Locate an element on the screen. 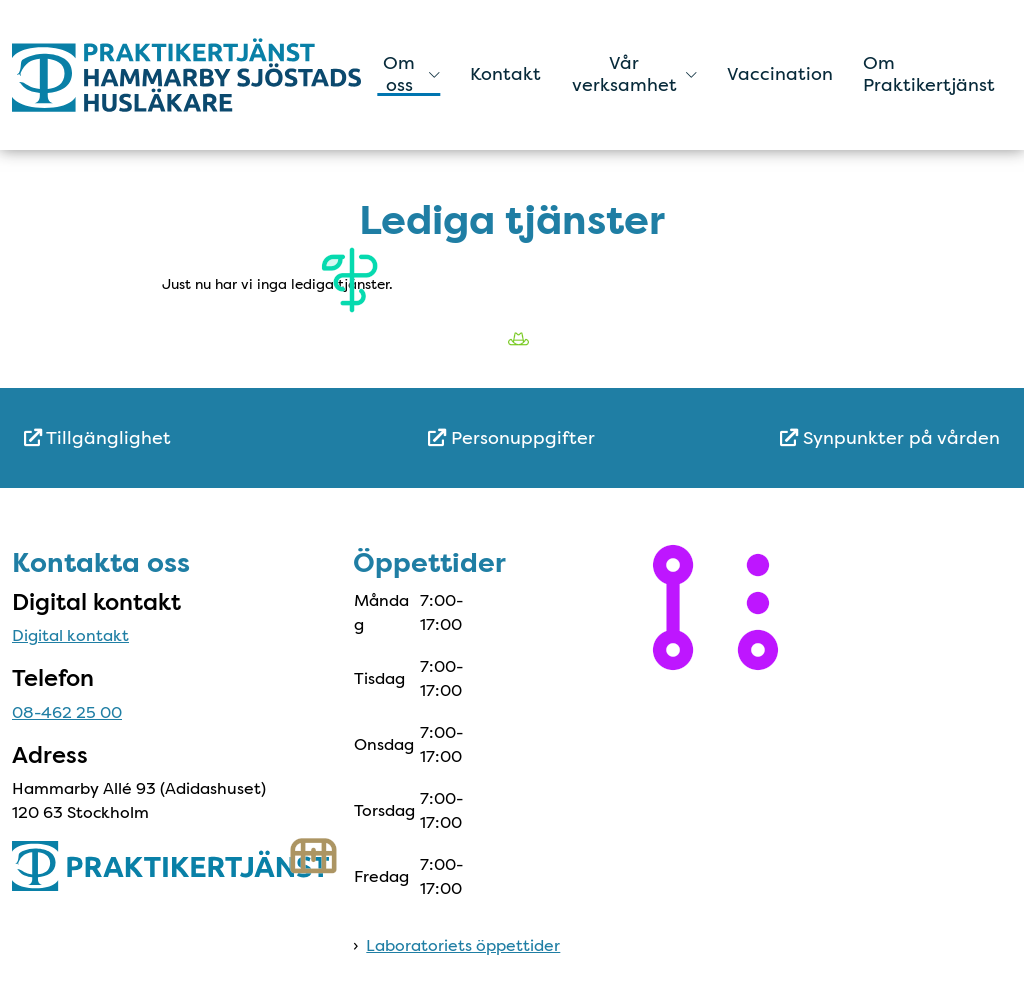 This screenshot has width=1024, height=1004. create a draft pull request is located at coordinates (715, 607).